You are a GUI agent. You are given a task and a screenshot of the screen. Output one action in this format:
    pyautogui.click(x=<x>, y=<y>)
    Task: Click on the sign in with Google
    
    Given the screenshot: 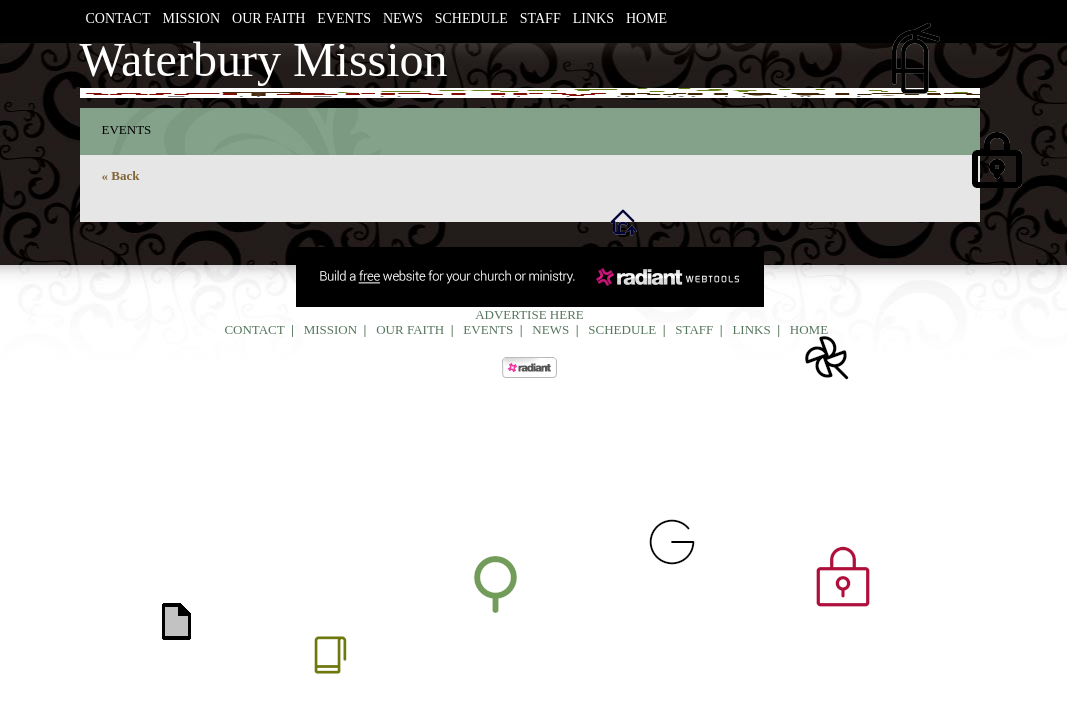 What is the action you would take?
    pyautogui.click(x=672, y=542)
    